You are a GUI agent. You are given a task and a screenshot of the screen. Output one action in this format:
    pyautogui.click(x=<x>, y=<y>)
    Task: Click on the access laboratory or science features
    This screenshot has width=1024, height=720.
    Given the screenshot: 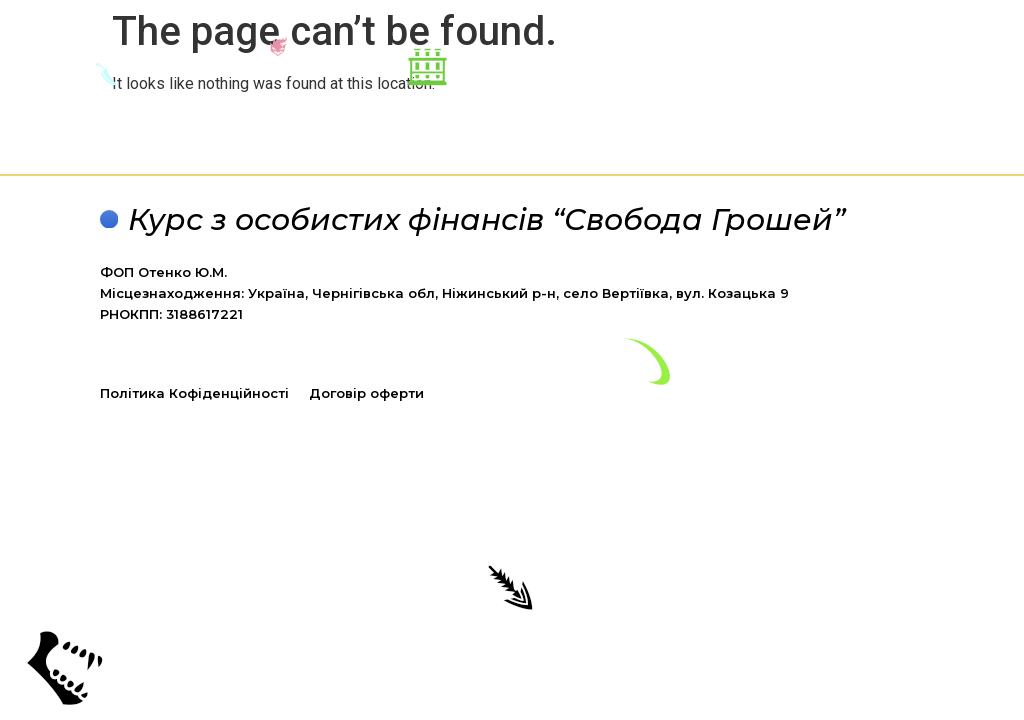 What is the action you would take?
    pyautogui.click(x=427, y=66)
    